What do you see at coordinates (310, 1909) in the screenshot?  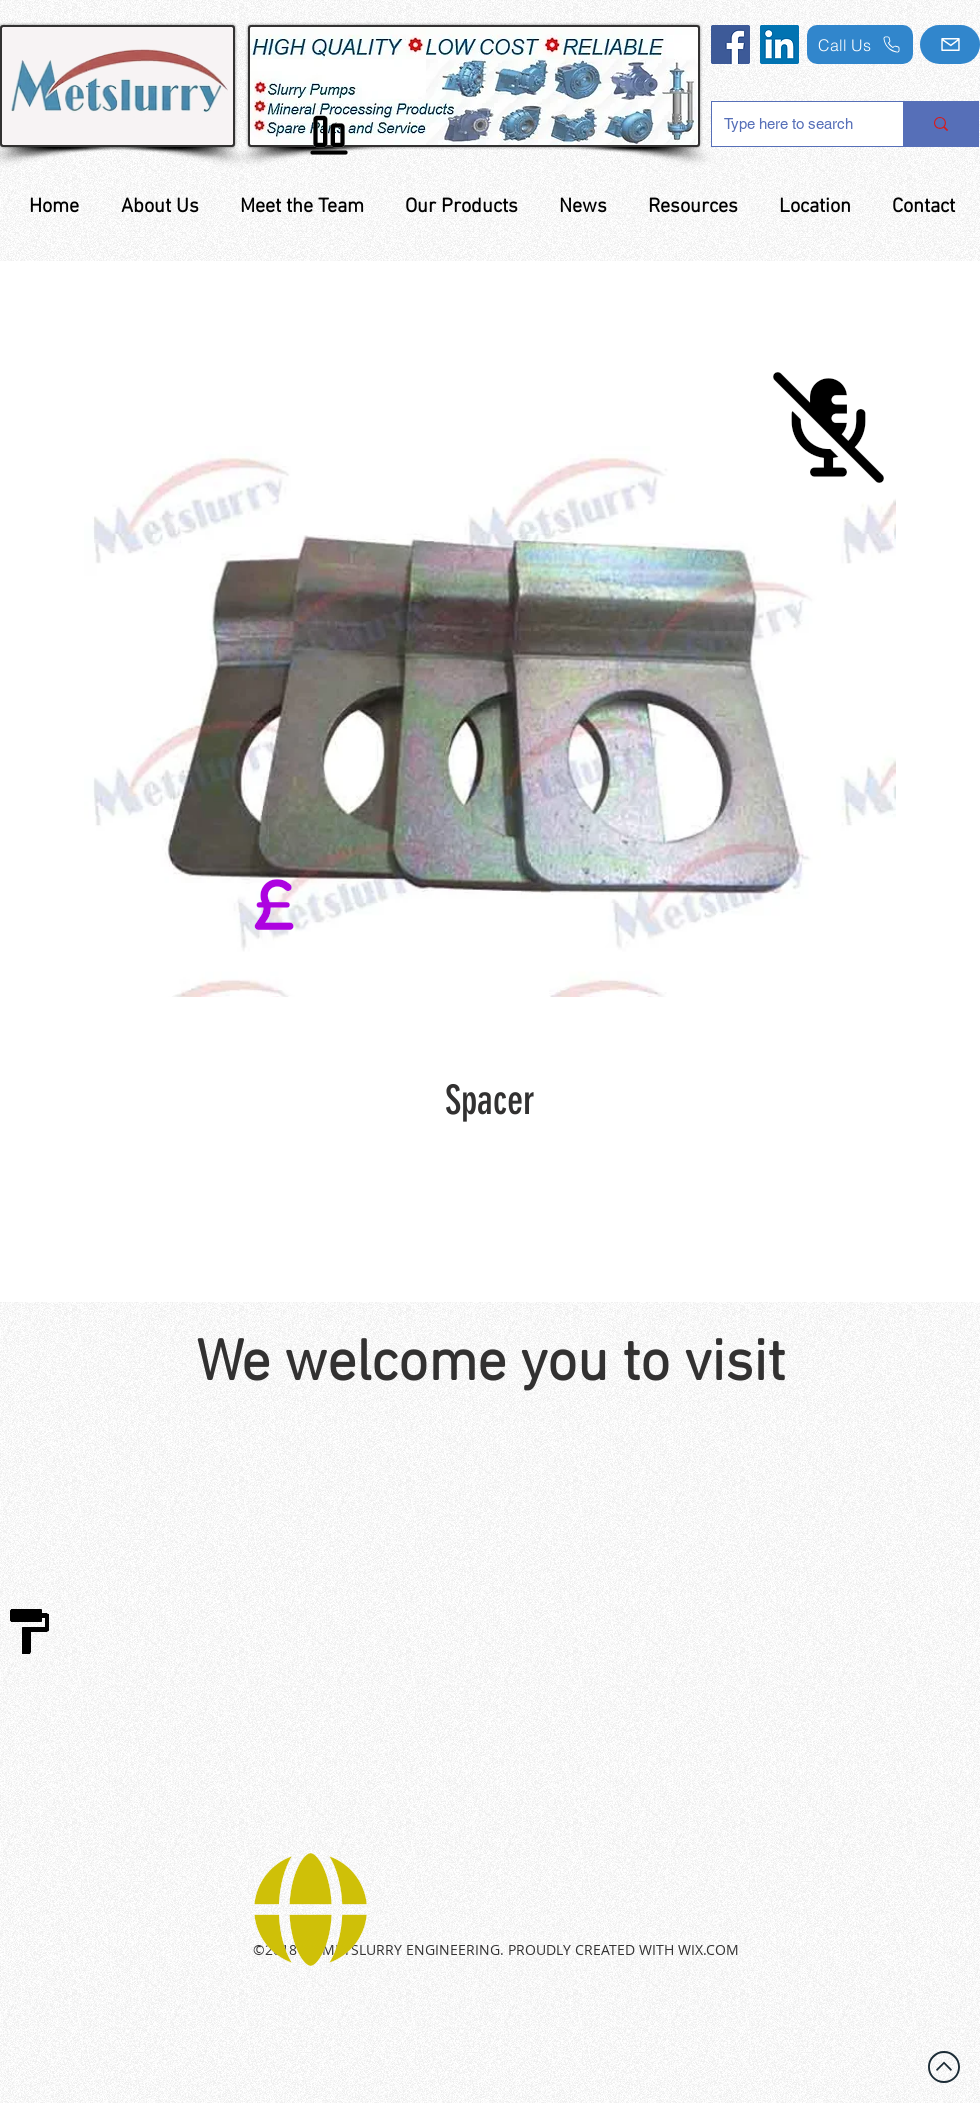 I see `access global or international settings` at bounding box center [310, 1909].